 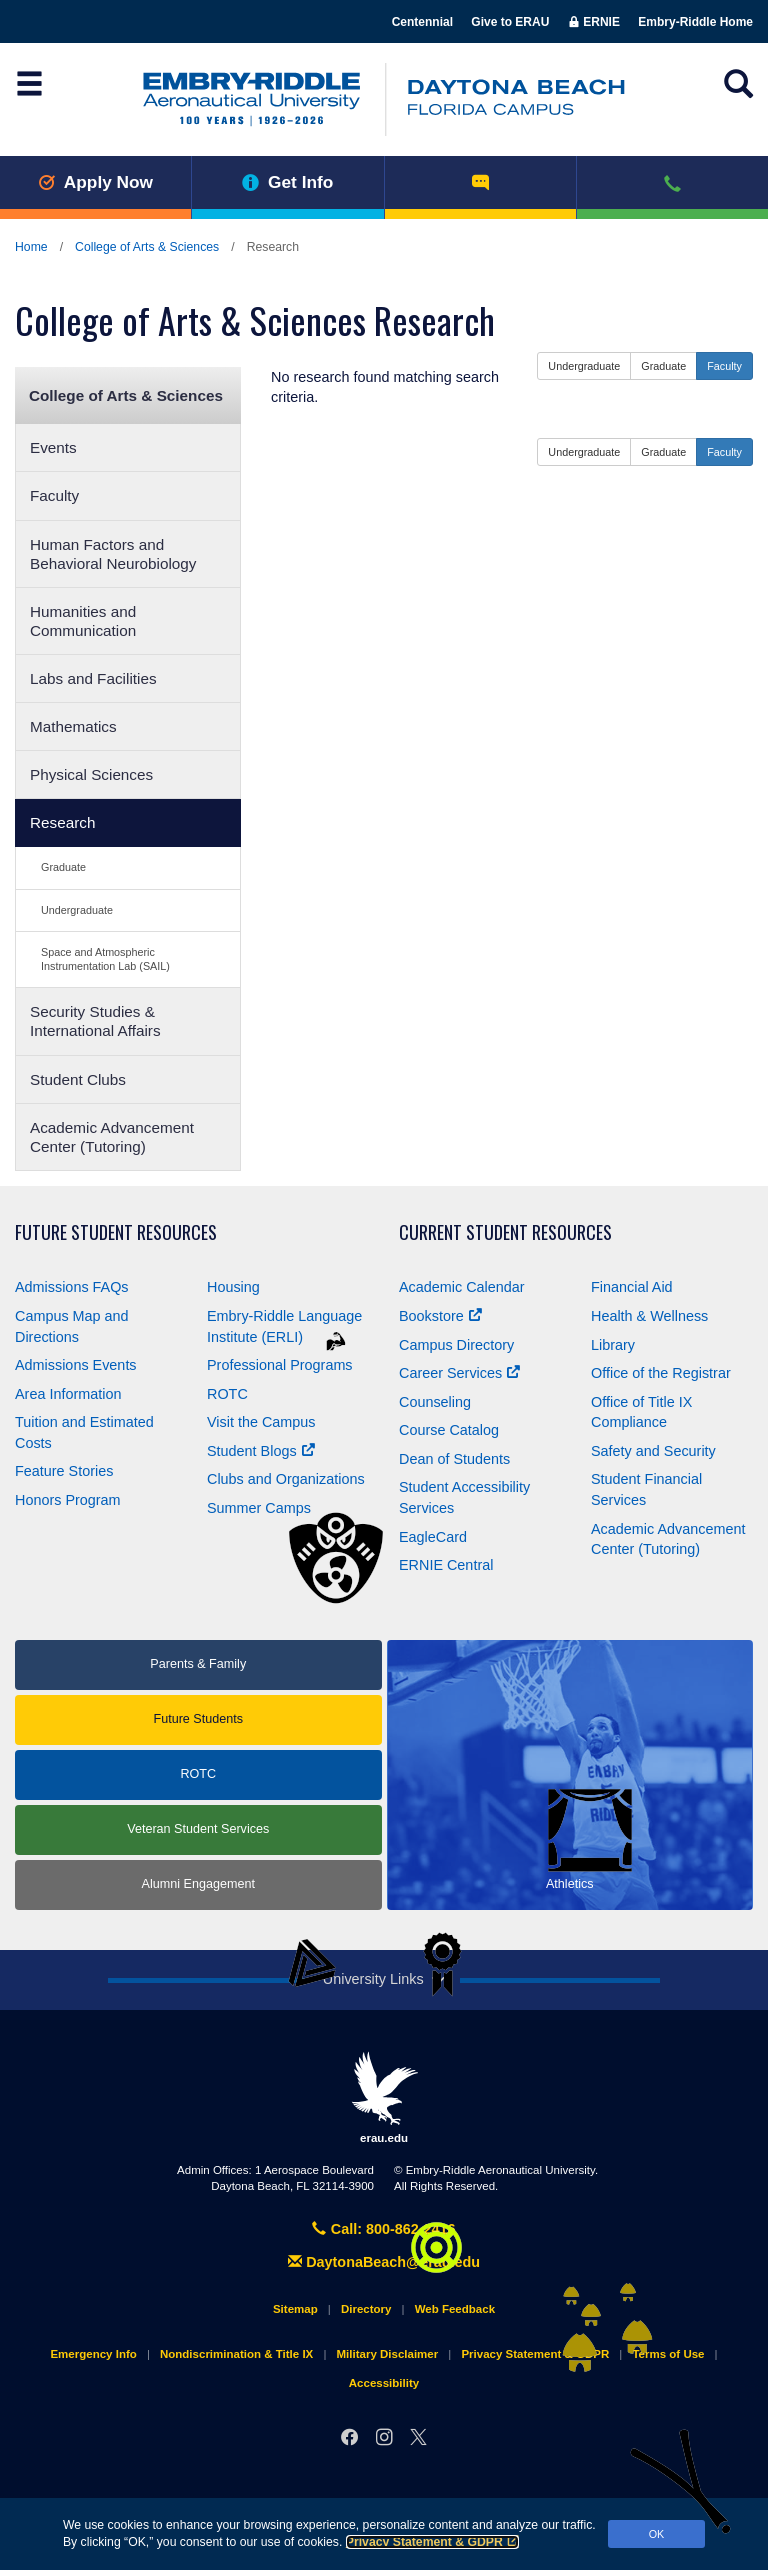 What do you see at coordinates (442, 1964) in the screenshot?
I see `view your achievements or awards` at bounding box center [442, 1964].